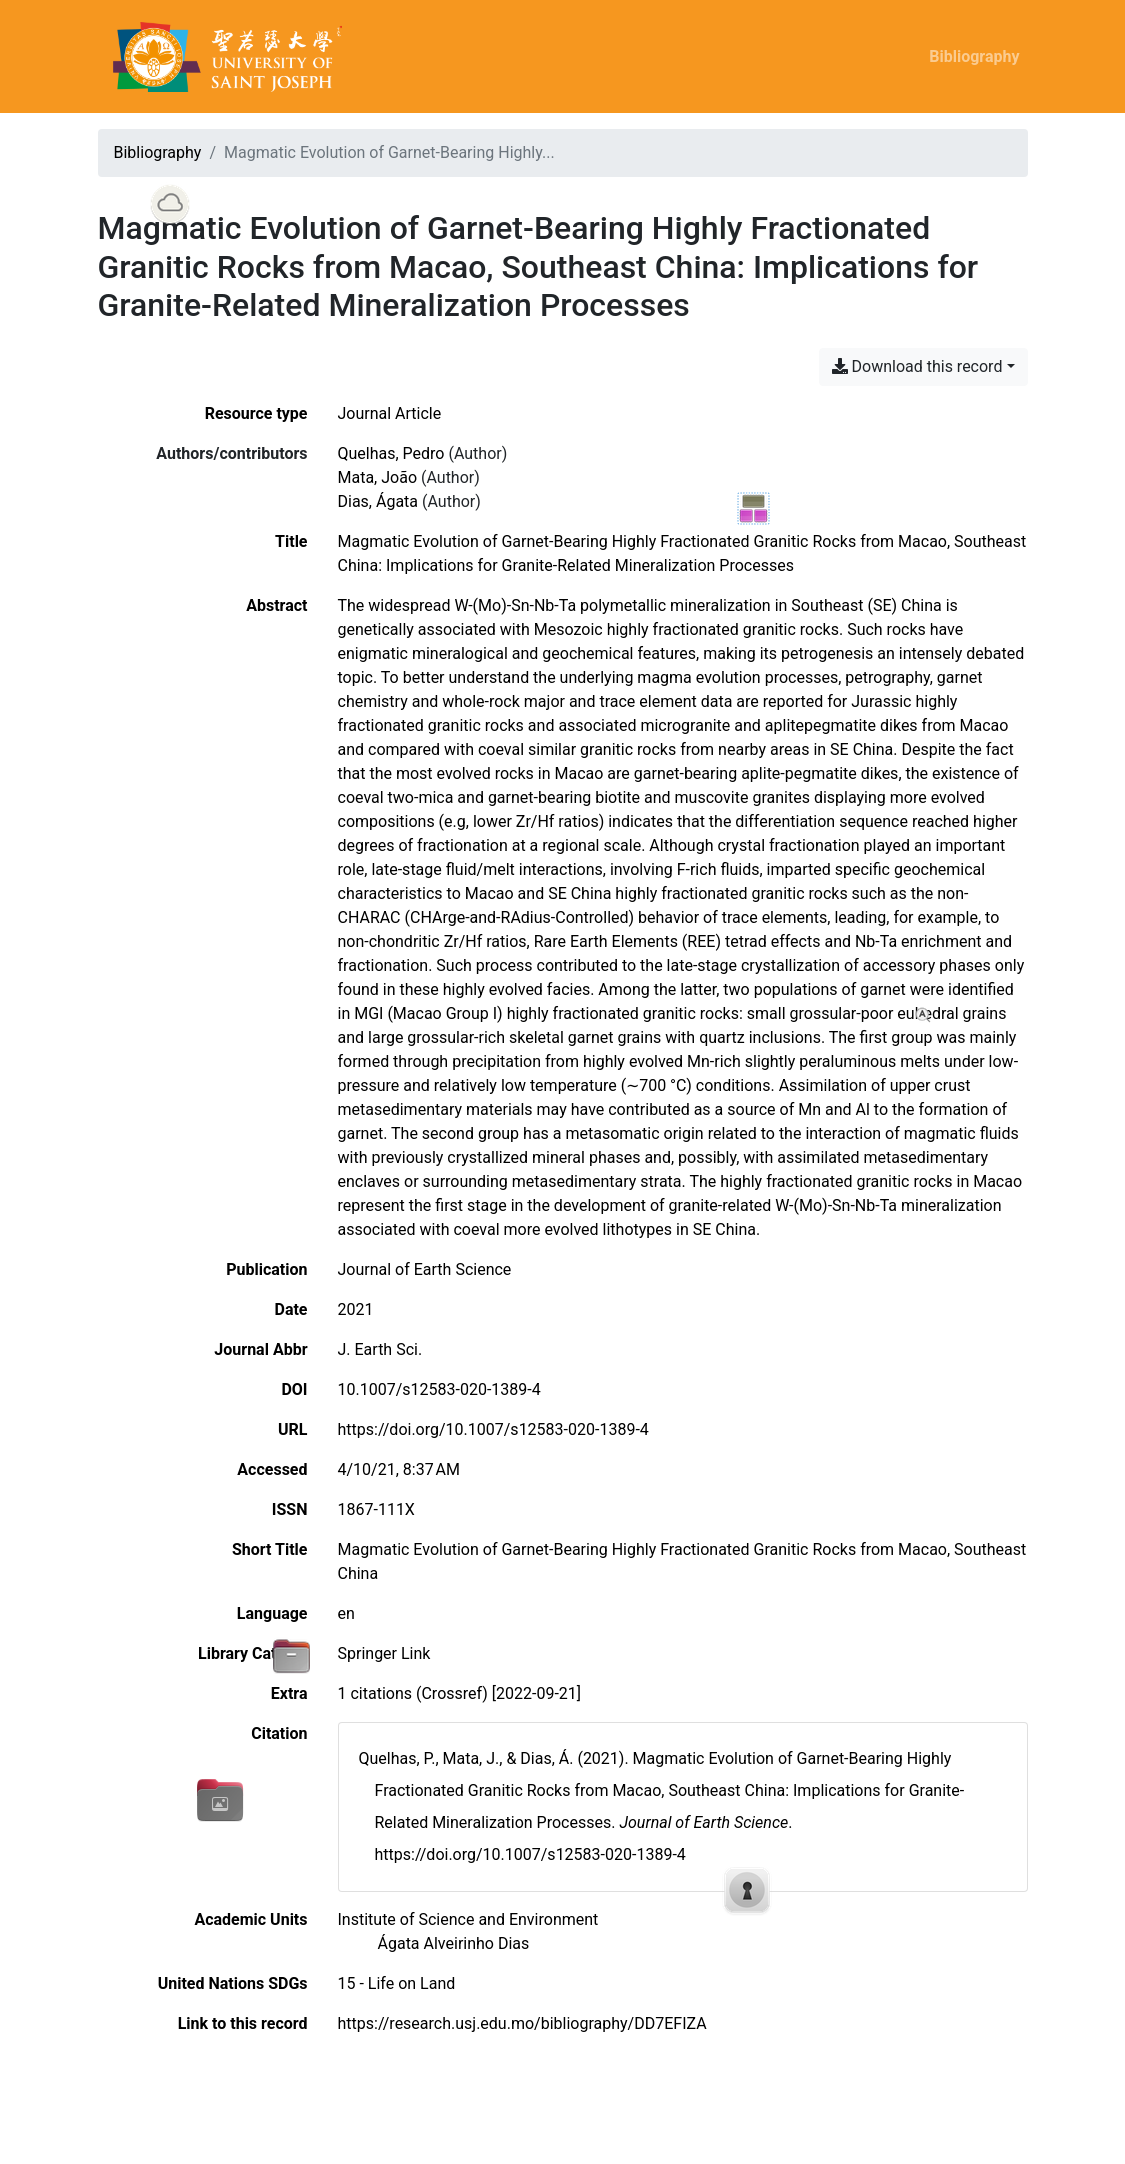  What do you see at coordinates (170, 204) in the screenshot?
I see `indicates file is synced with Dropbox cloud storage` at bounding box center [170, 204].